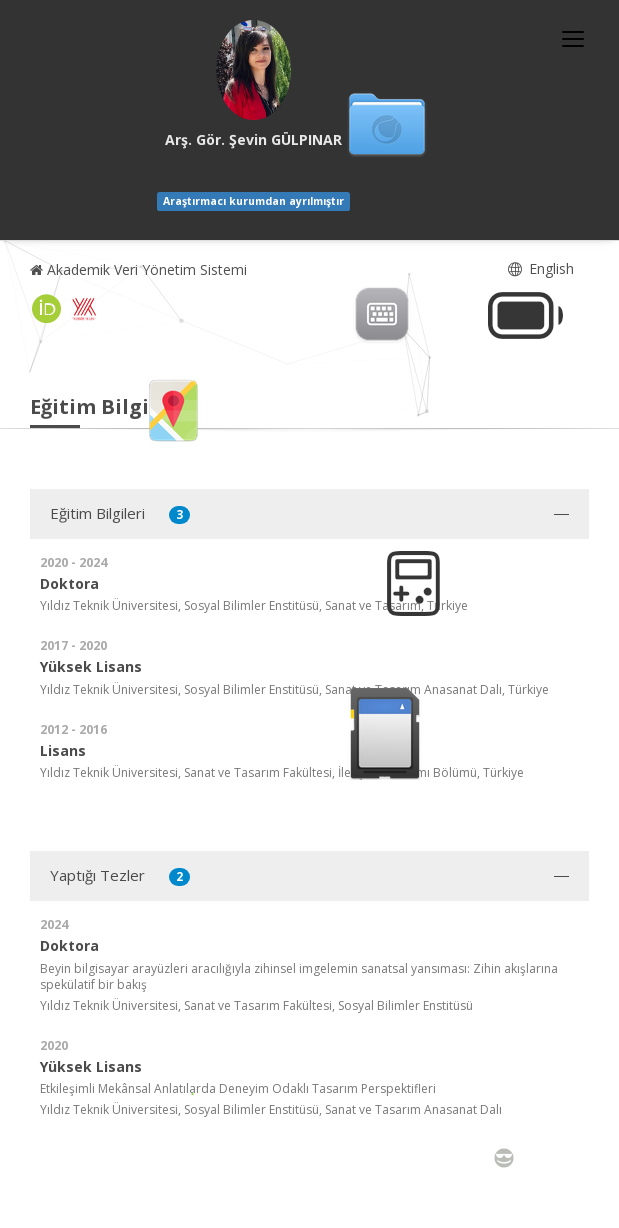 Image resolution: width=619 pixels, height=1228 pixels. What do you see at coordinates (387, 124) in the screenshot?
I see `open Maxon application folder` at bounding box center [387, 124].